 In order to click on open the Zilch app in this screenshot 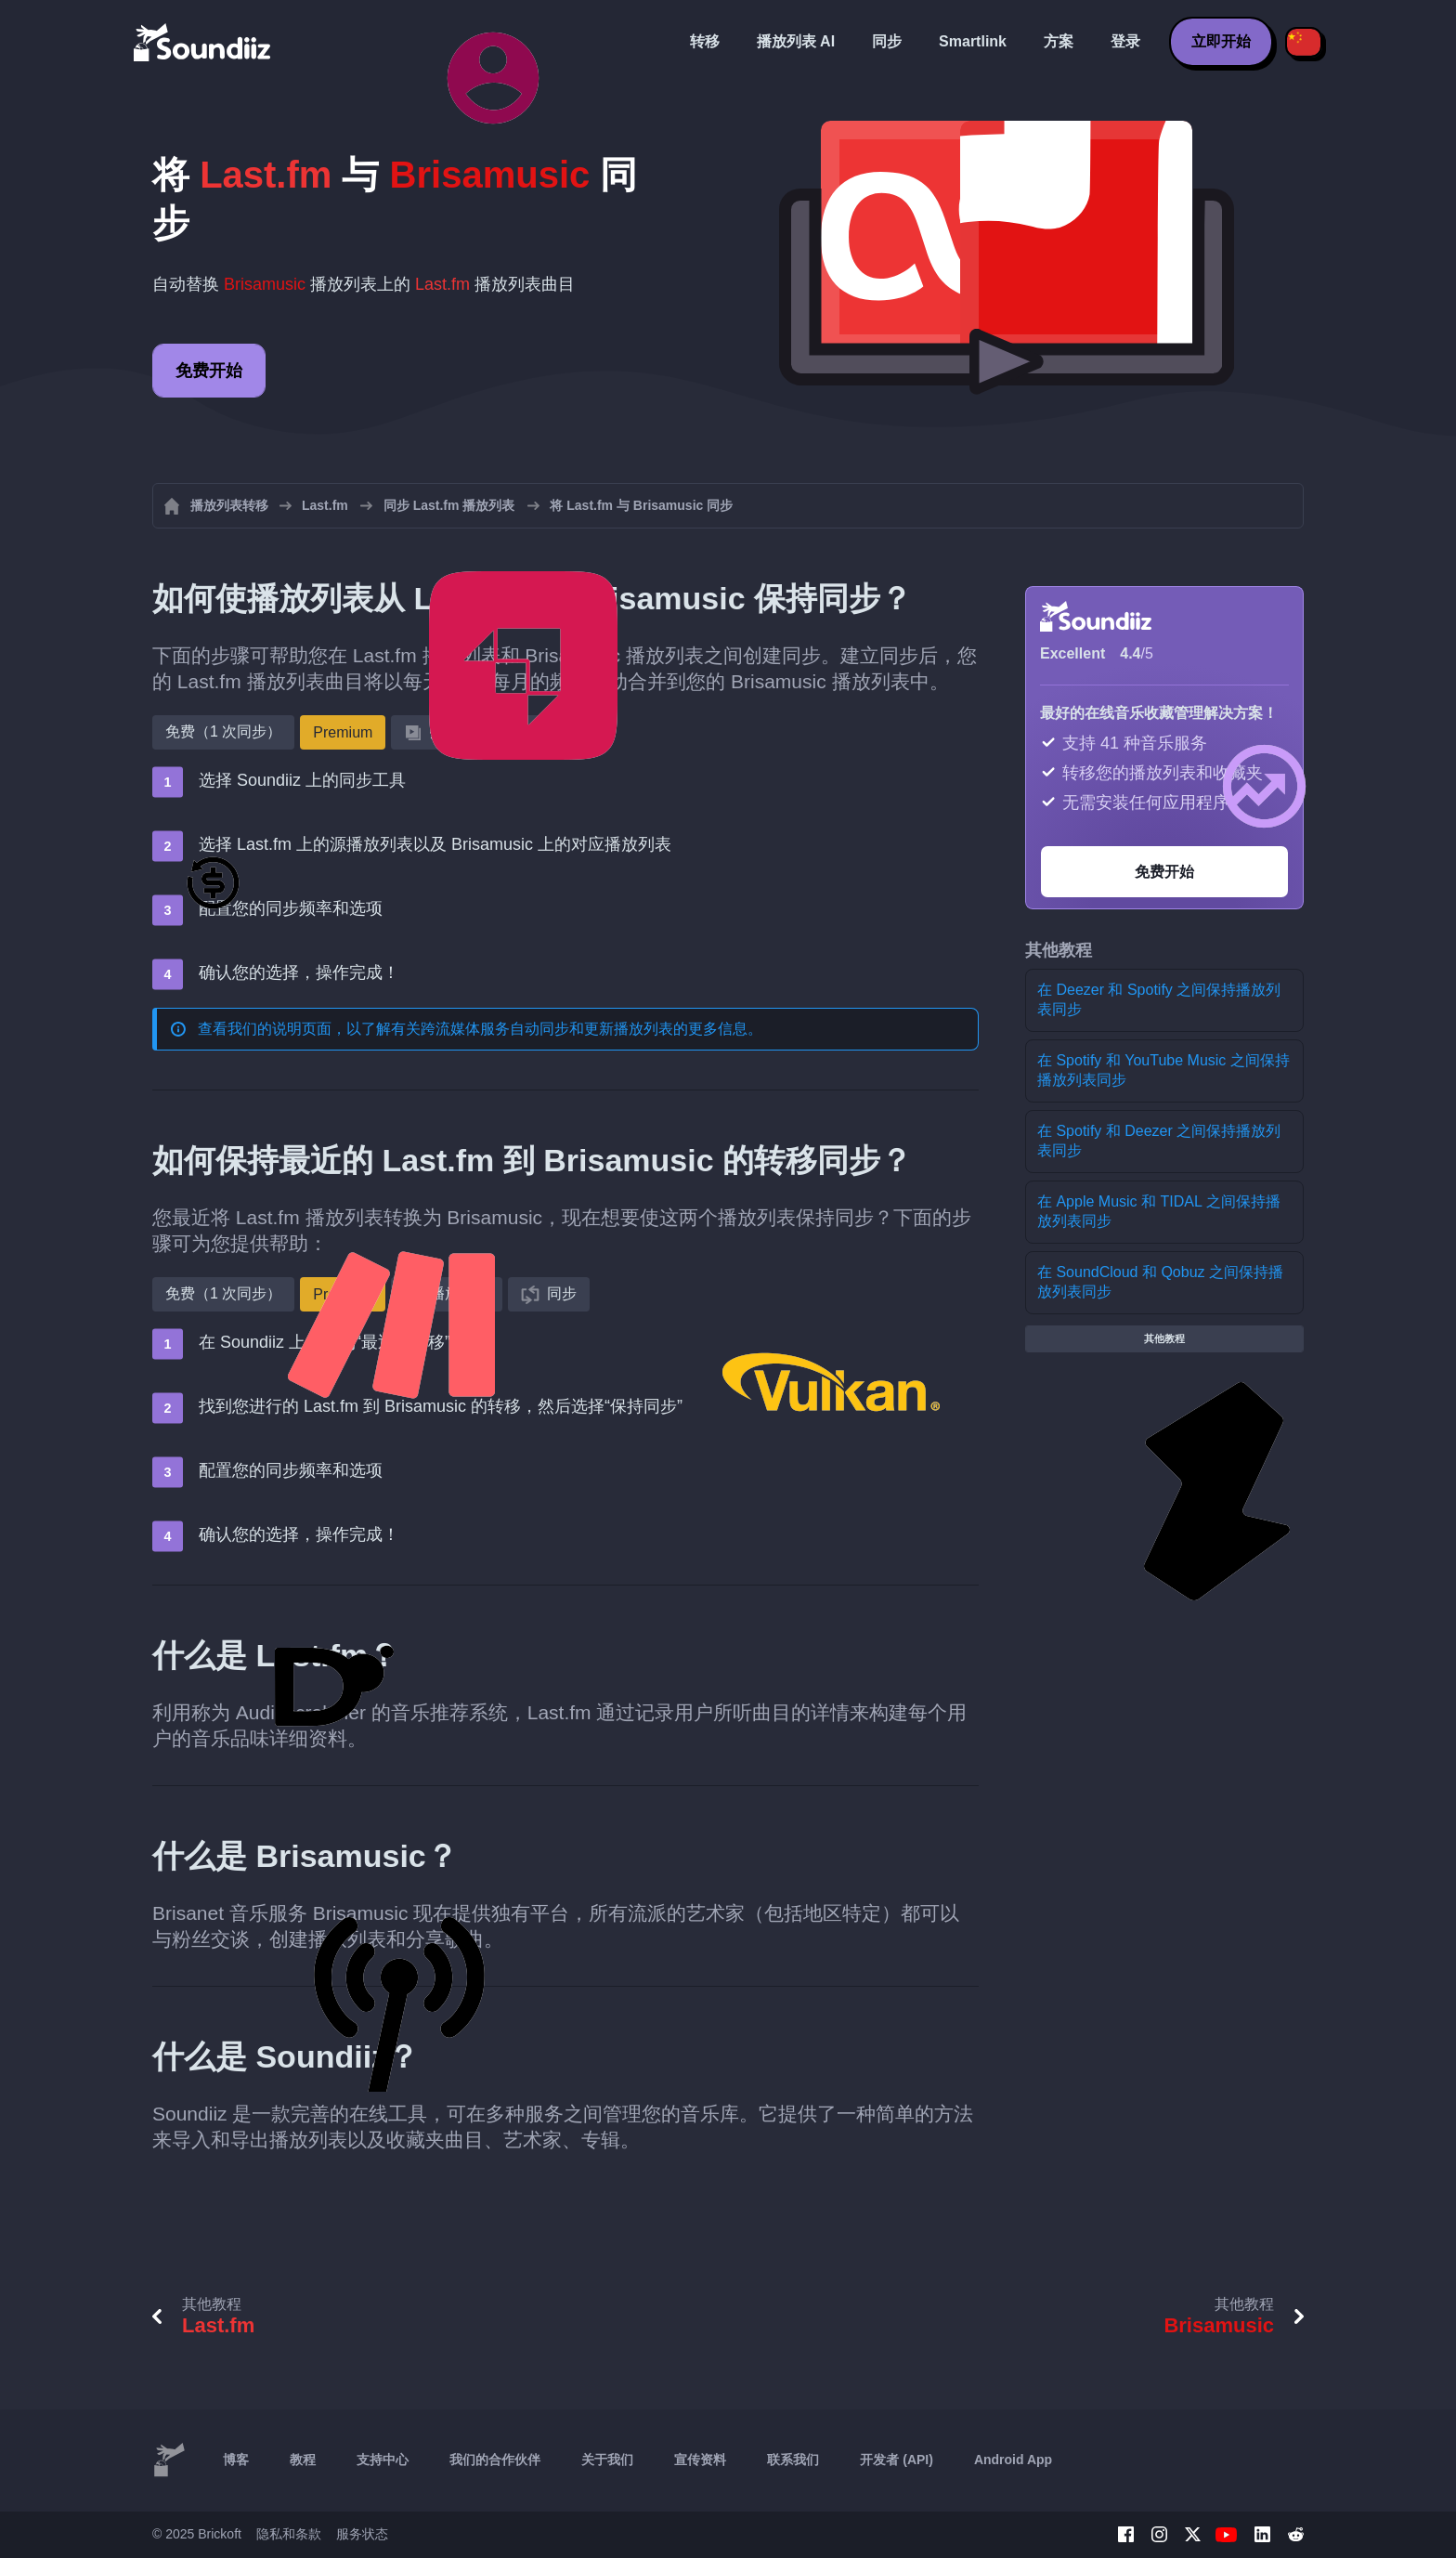, I will do `click(1216, 1491)`.